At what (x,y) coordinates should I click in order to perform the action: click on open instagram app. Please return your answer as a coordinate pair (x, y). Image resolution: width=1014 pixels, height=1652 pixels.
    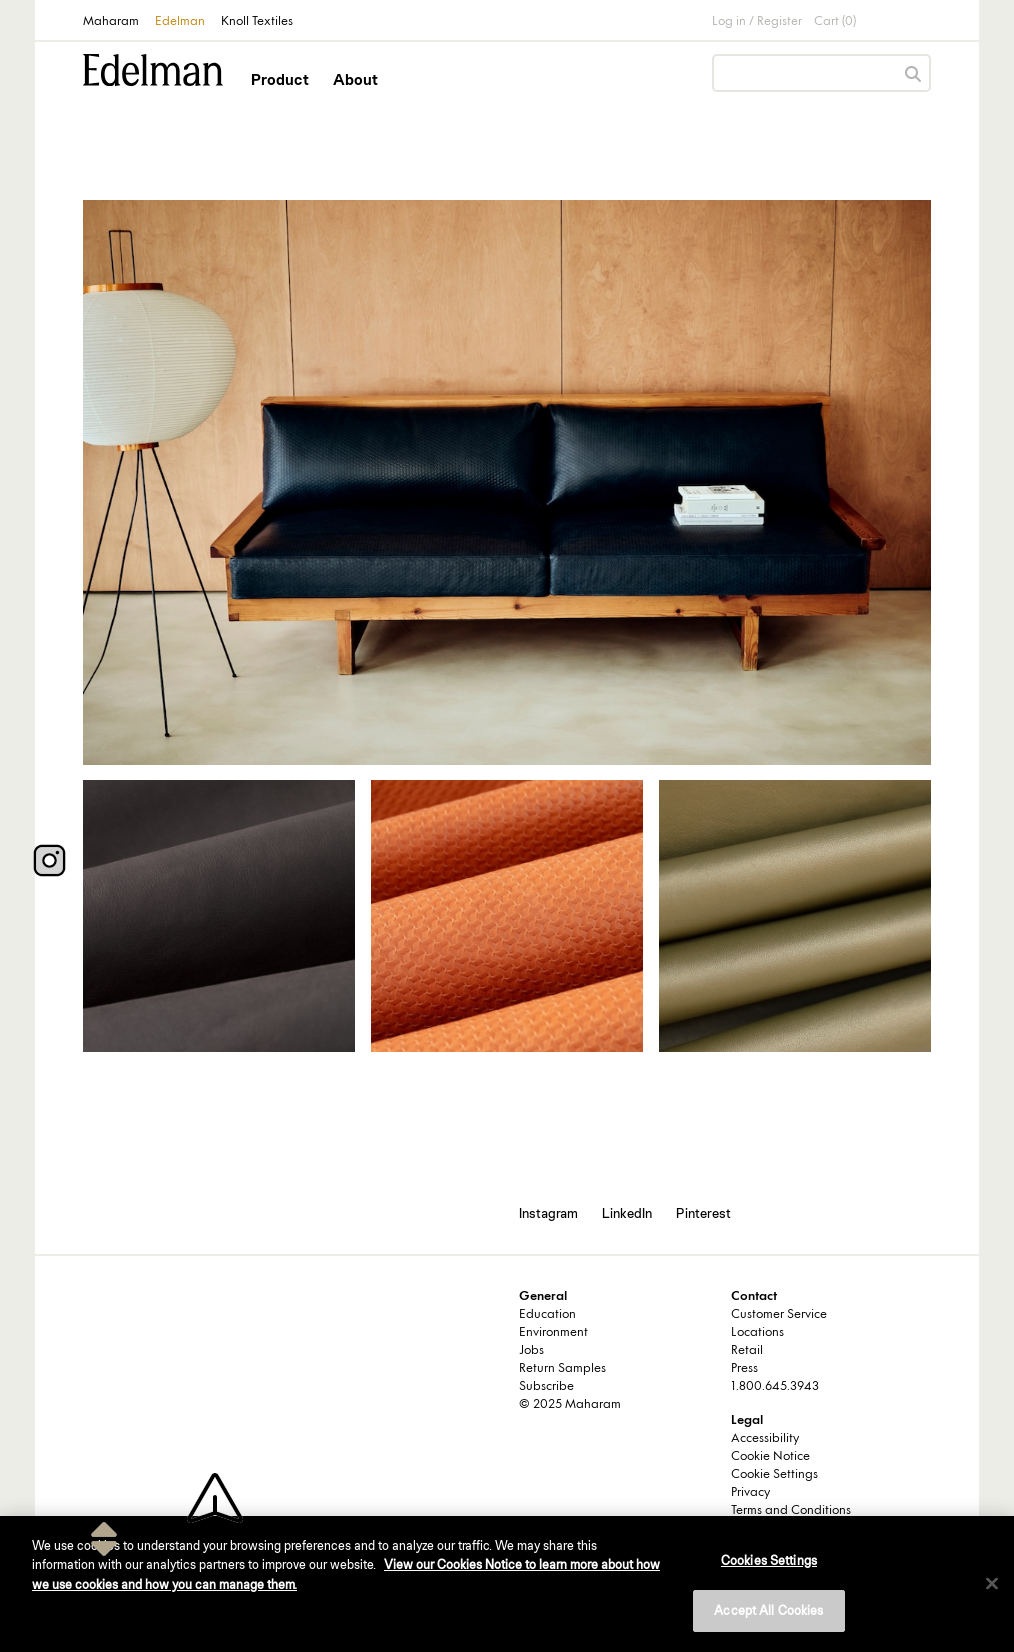
    Looking at the image, I should click on (49, 860).